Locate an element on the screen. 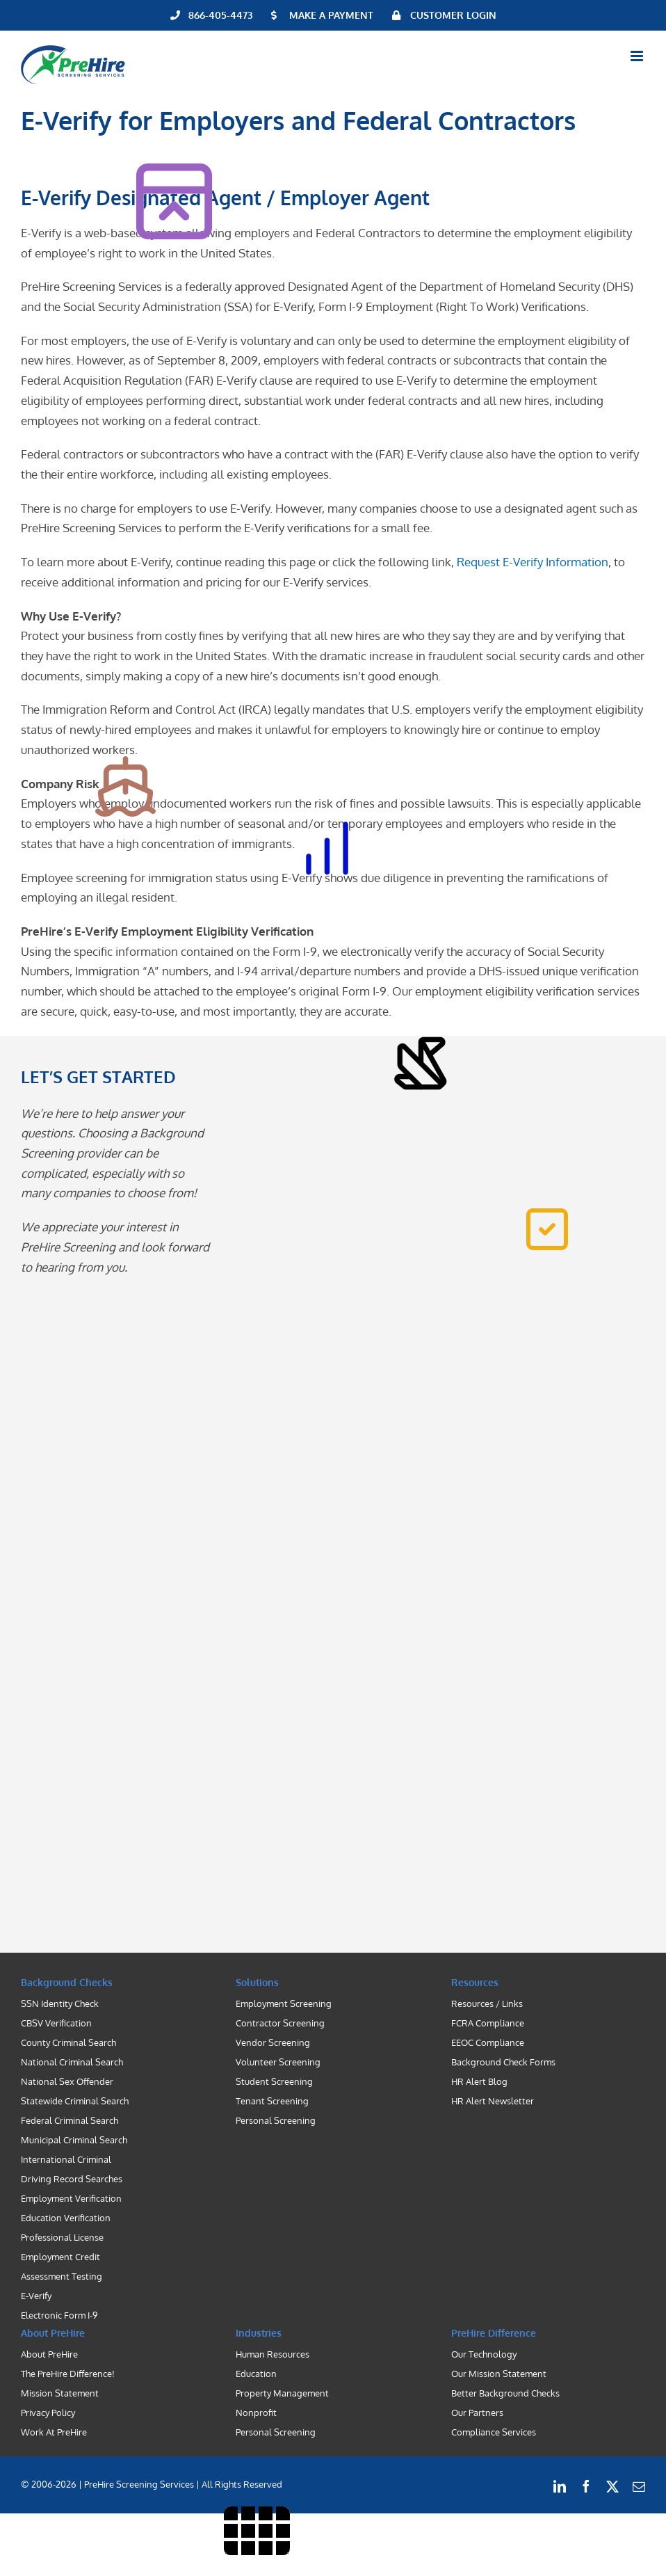 The height and width of the screenshot is (2576, 666). access shipping or delivery options is located at coordinates (125, 786).